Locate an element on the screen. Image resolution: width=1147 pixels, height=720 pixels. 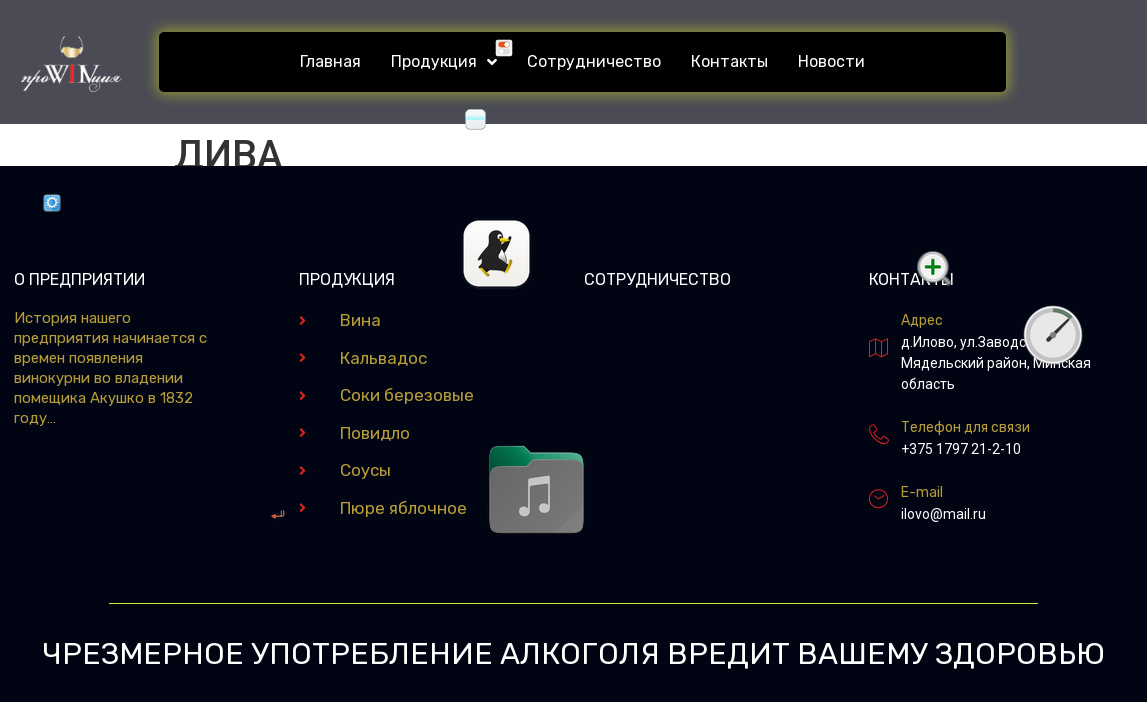
access system application settings is located at coordinates (52, 203).